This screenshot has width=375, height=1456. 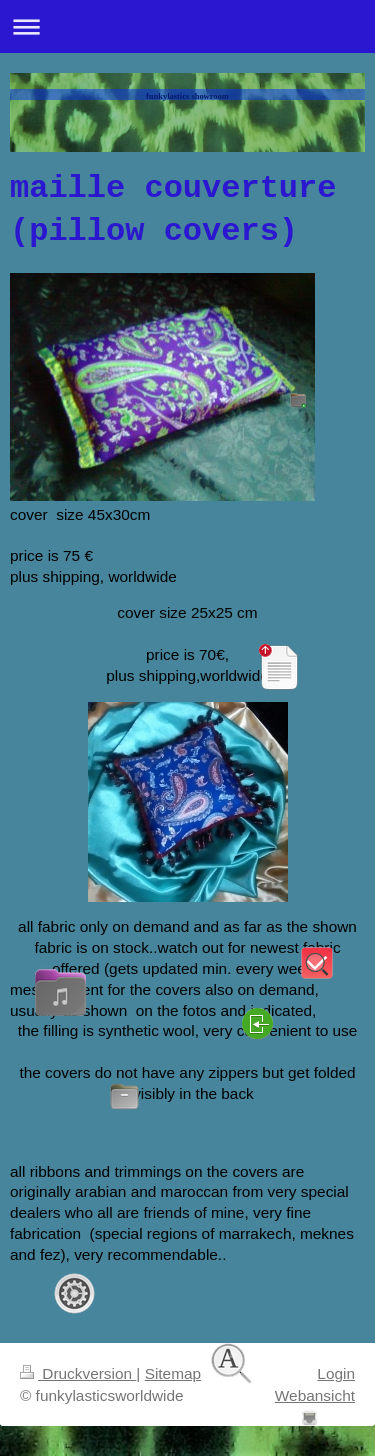 What do you see at coordinates (279, 667) in the screenshot?
I see `send or share a document` at bounding box center [279, 667].